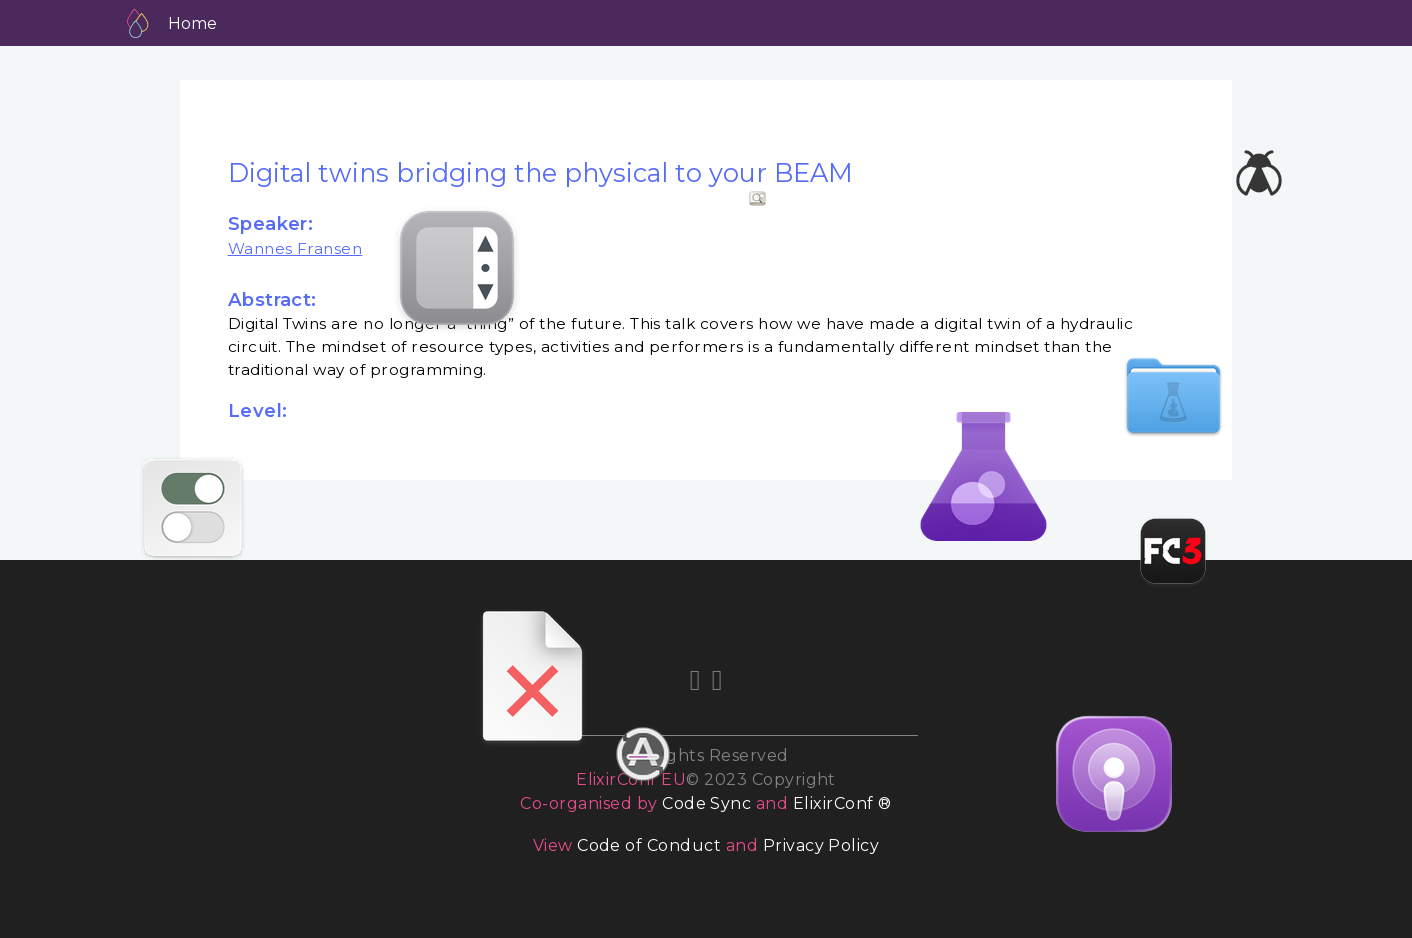 This screenshot has height=938, width=1412. Describe the element at coordinates (193, 508) in the screenshot. I see `open system settings or preferences` at that location.